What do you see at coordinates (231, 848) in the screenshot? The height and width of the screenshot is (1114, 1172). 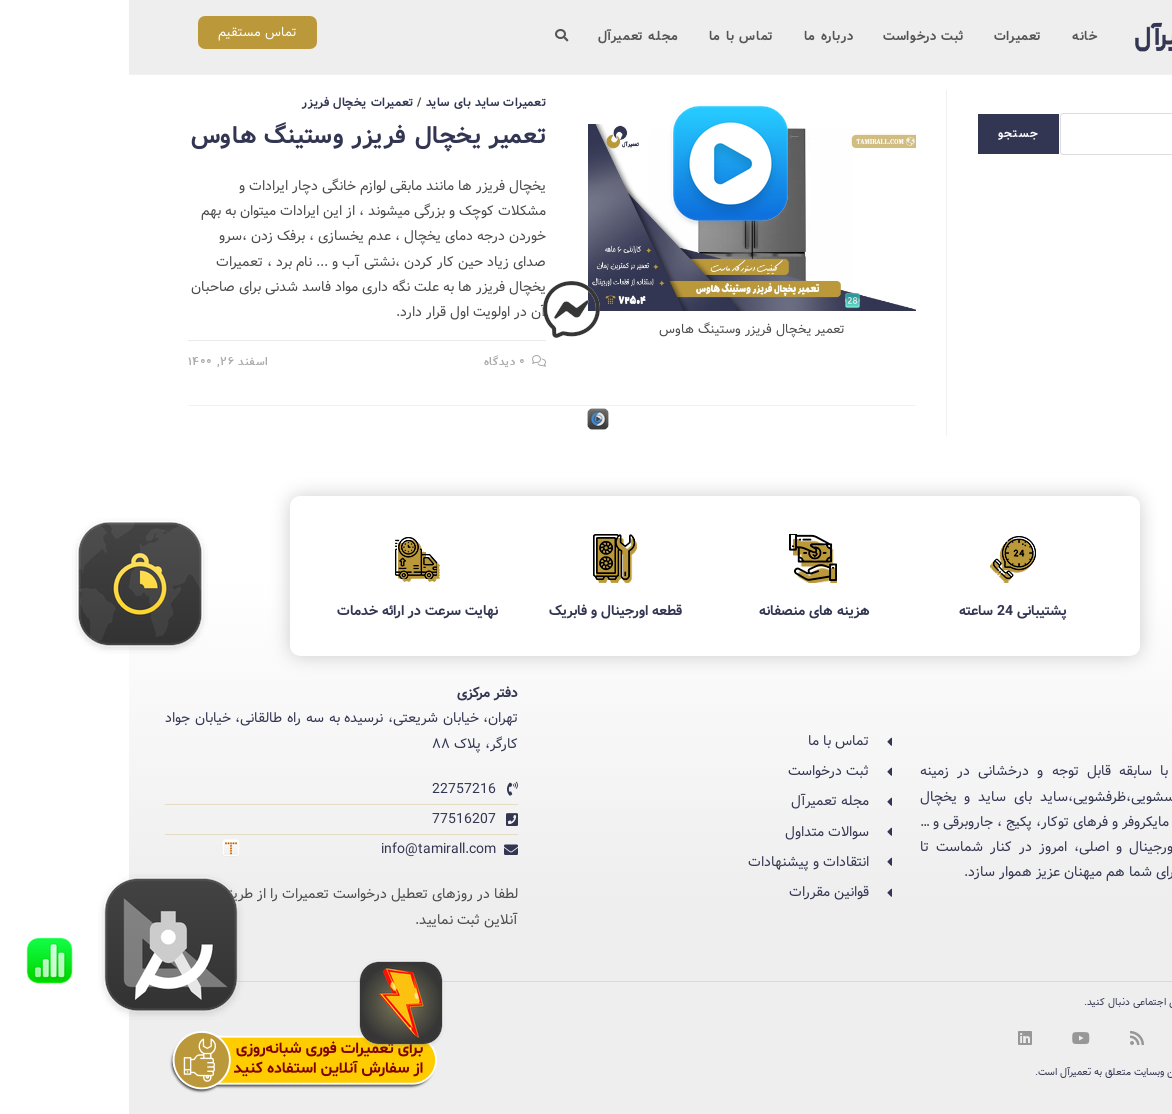 I see `open tipp10 typing tutor application` at bounding box center [231, 848].